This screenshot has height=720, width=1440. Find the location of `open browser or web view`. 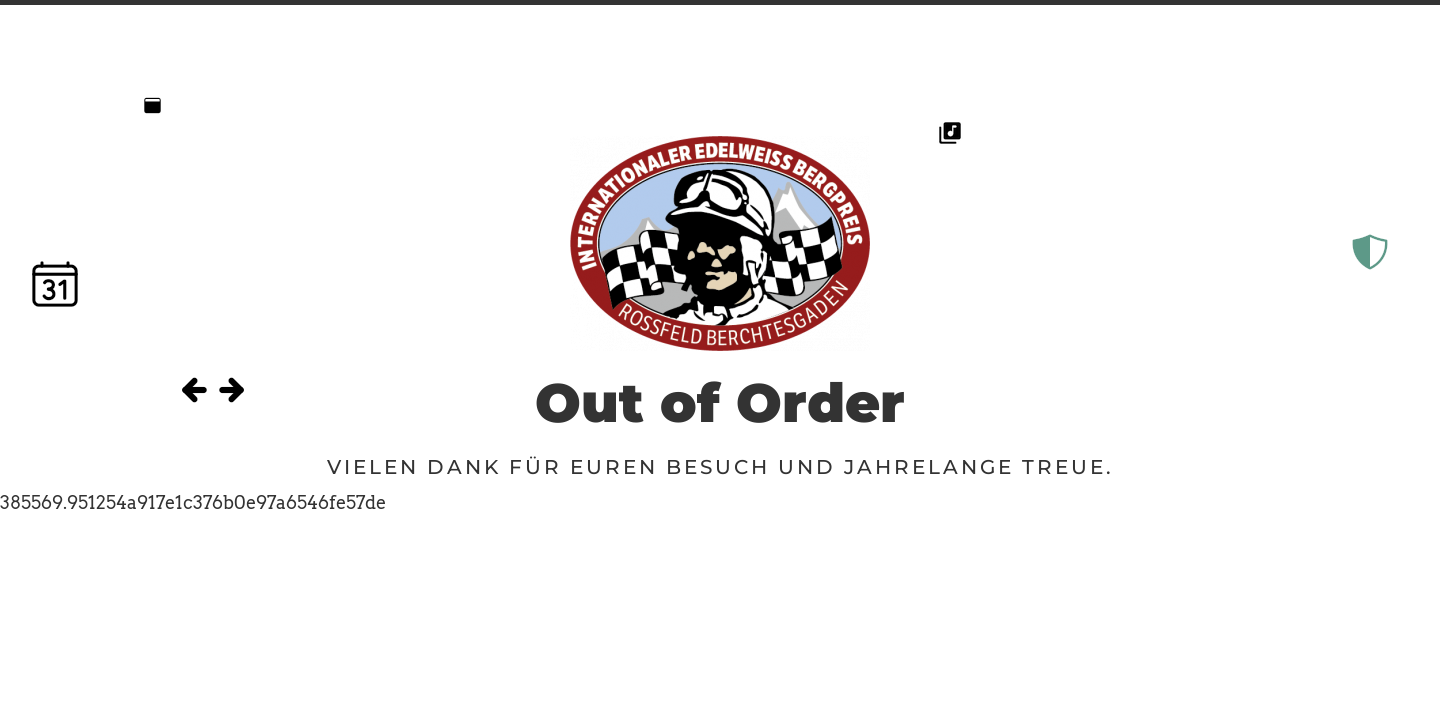

open browser or web view is located at coordinates (152, 105).